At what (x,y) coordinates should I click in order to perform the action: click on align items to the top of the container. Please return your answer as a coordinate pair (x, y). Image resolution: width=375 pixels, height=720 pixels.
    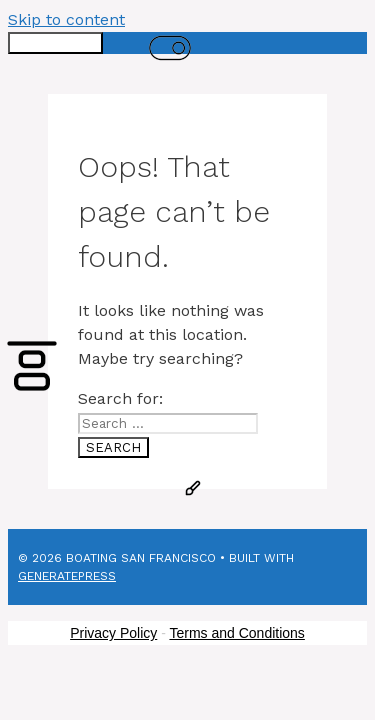
    Looking at the image, I should click on (32, 366).